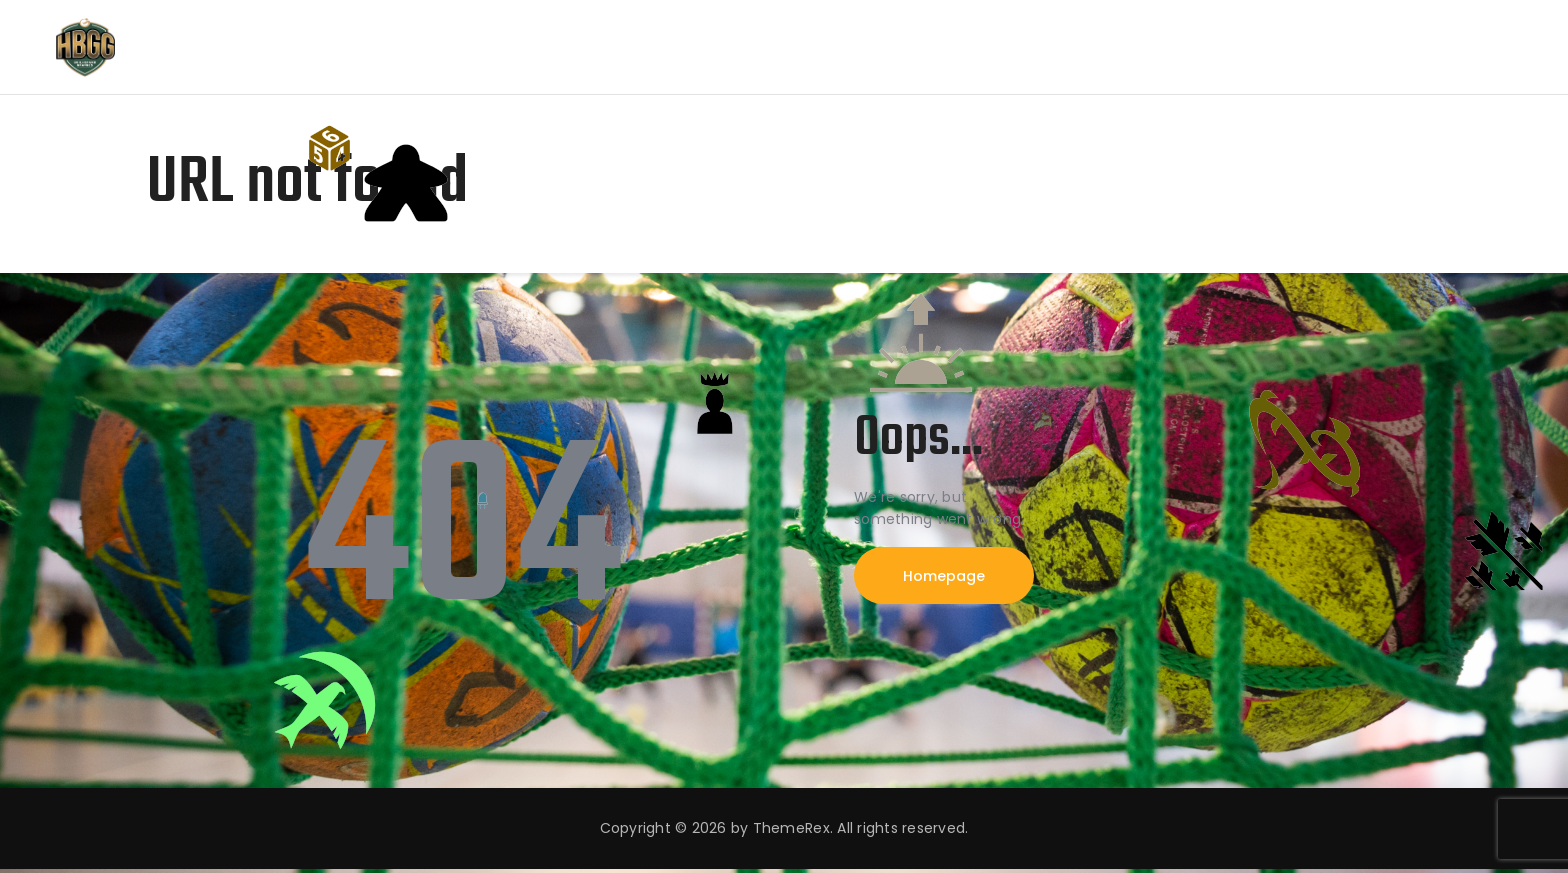  I want to click on roll the dice or take a random action, so click(329, 148).